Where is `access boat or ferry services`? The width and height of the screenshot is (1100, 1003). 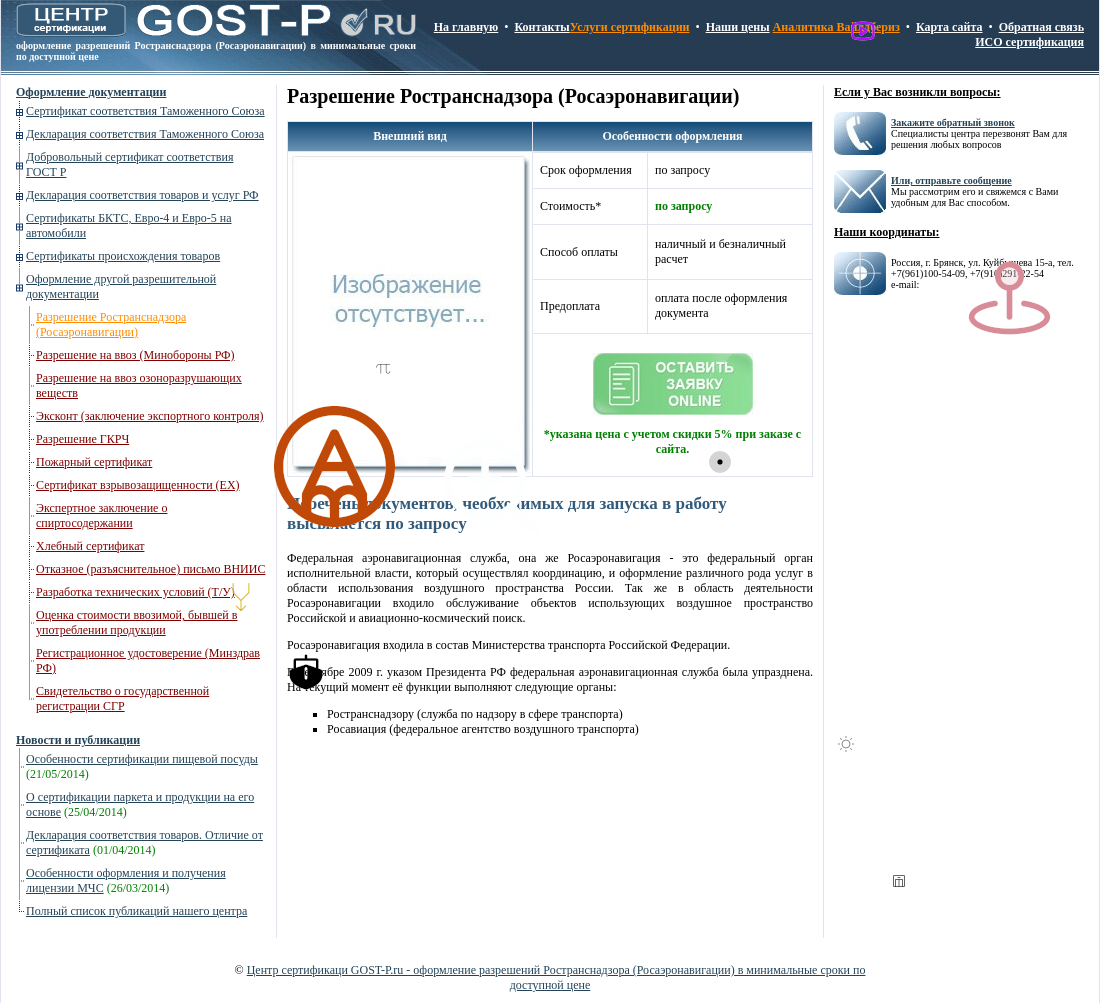 access boat or ferry services is located at coordinates (306, 672).